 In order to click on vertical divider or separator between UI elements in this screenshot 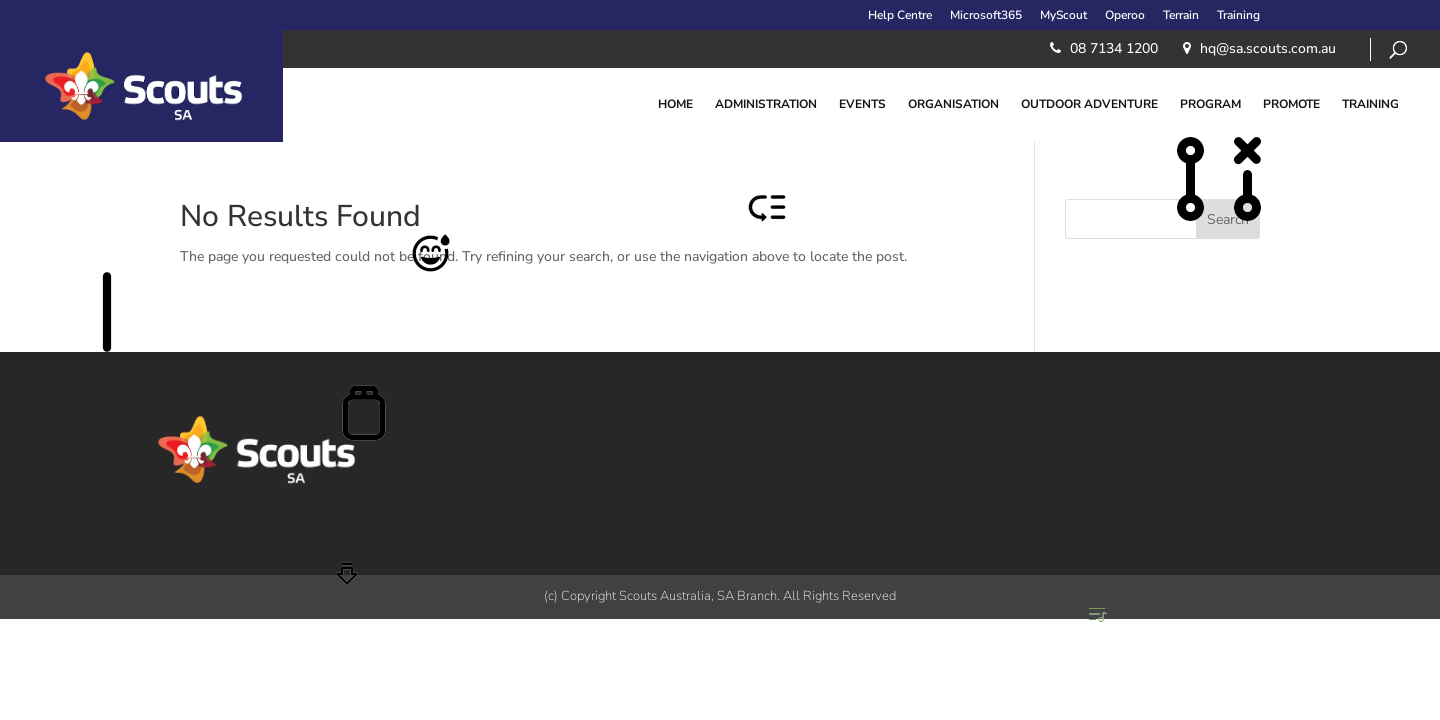, I will do `click(107, 312)`.